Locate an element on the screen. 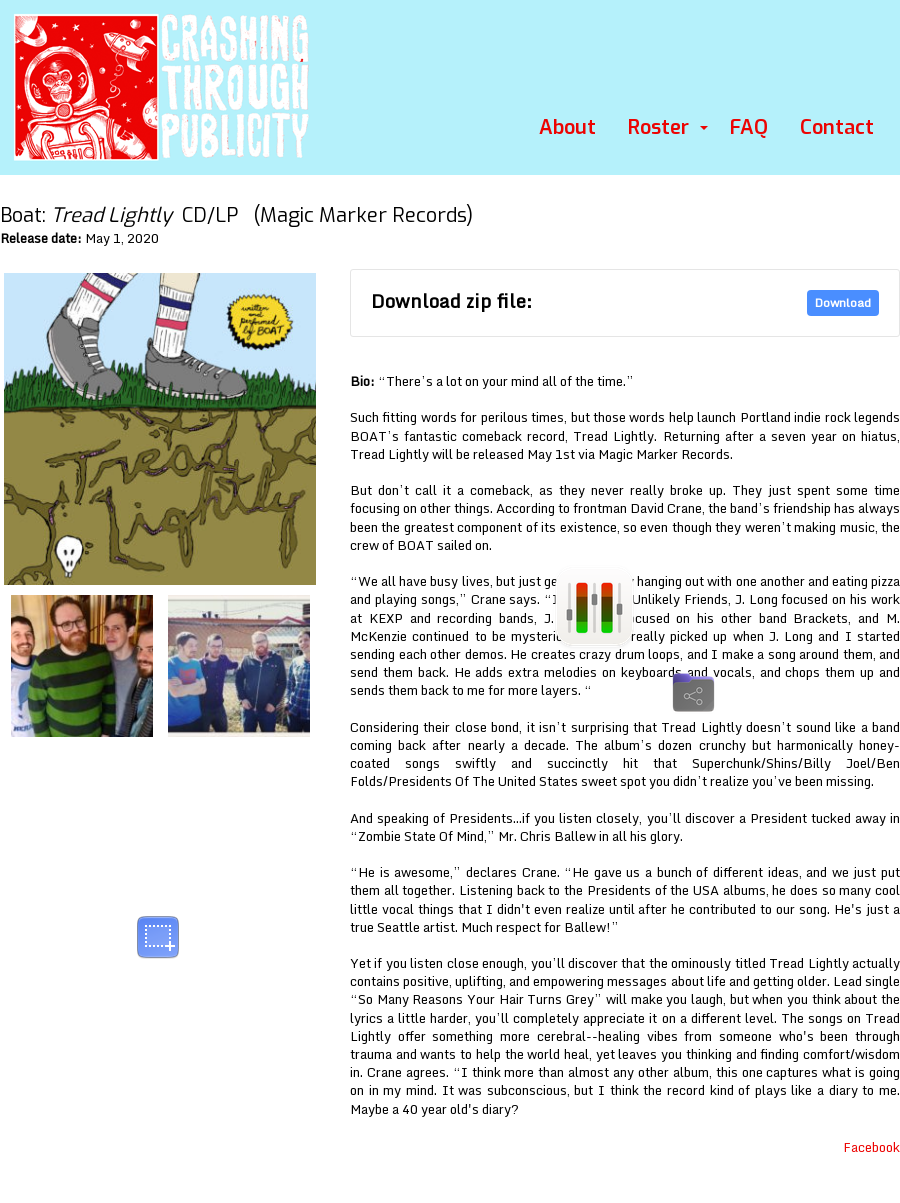  take a screenshot is located at coordinates (158, 937).